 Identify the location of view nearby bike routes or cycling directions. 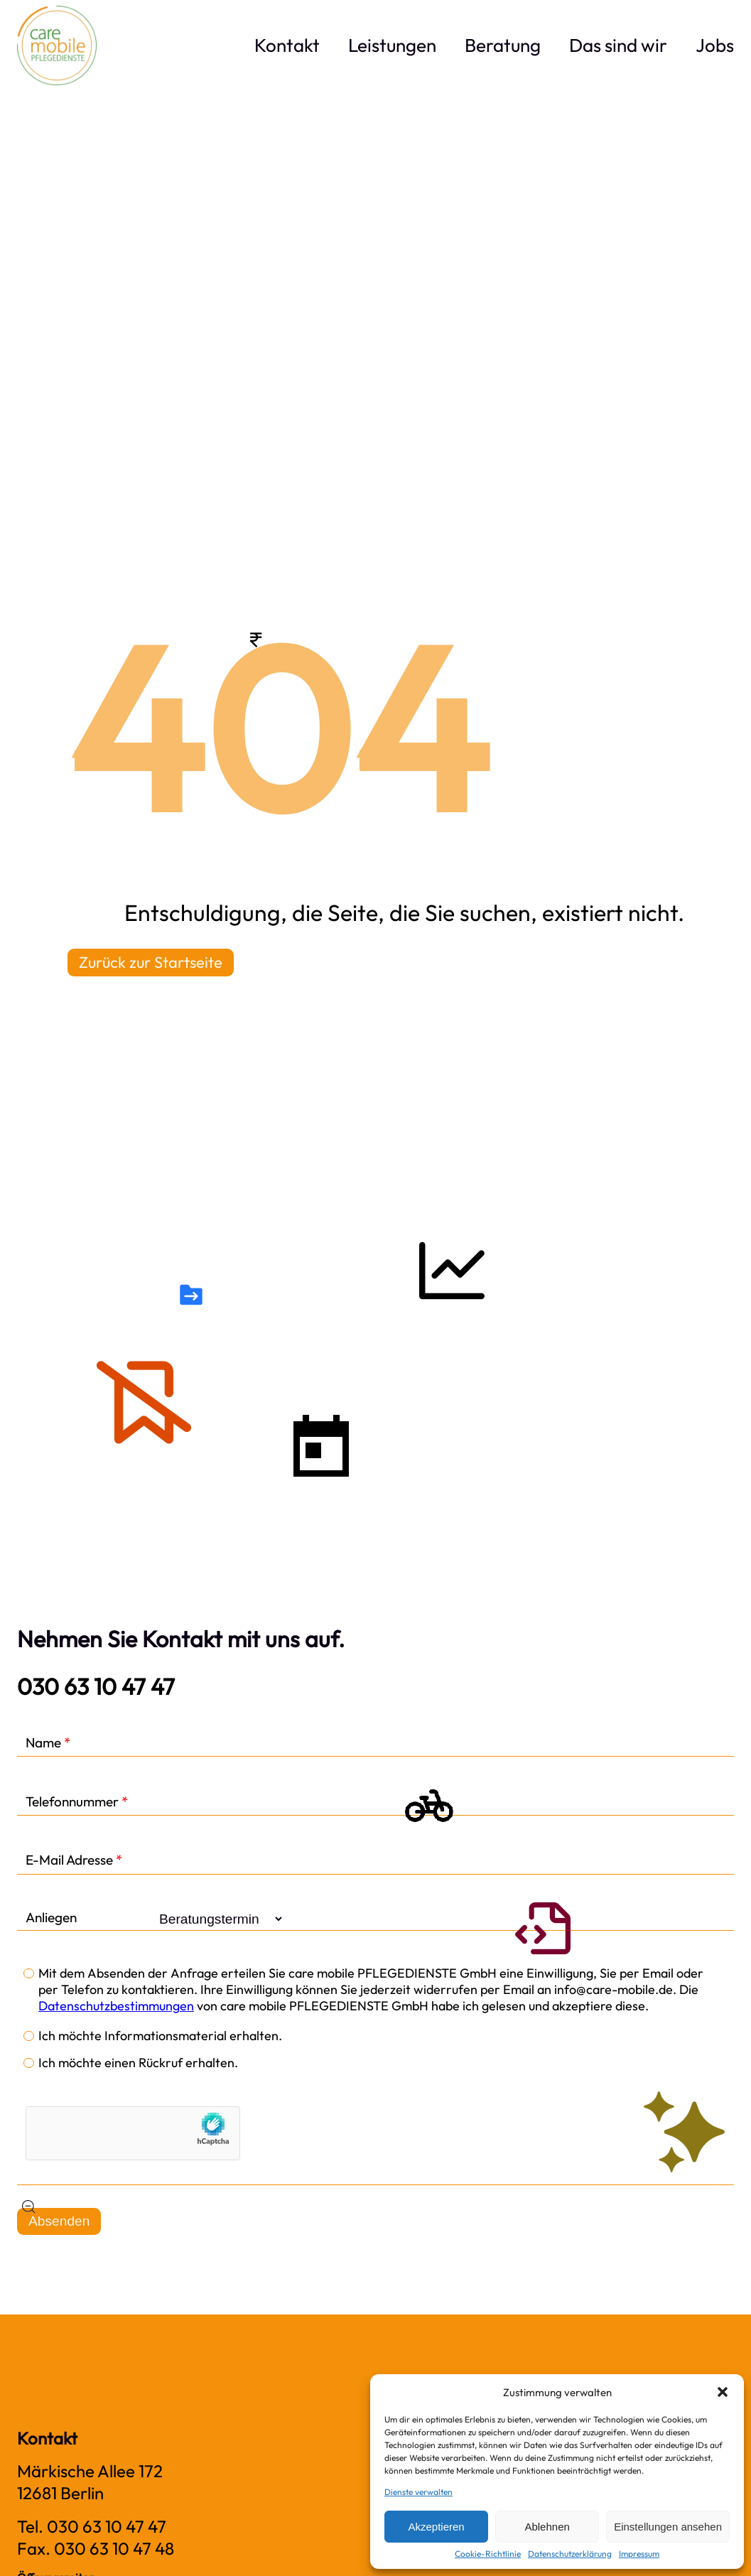
(429, 1806).